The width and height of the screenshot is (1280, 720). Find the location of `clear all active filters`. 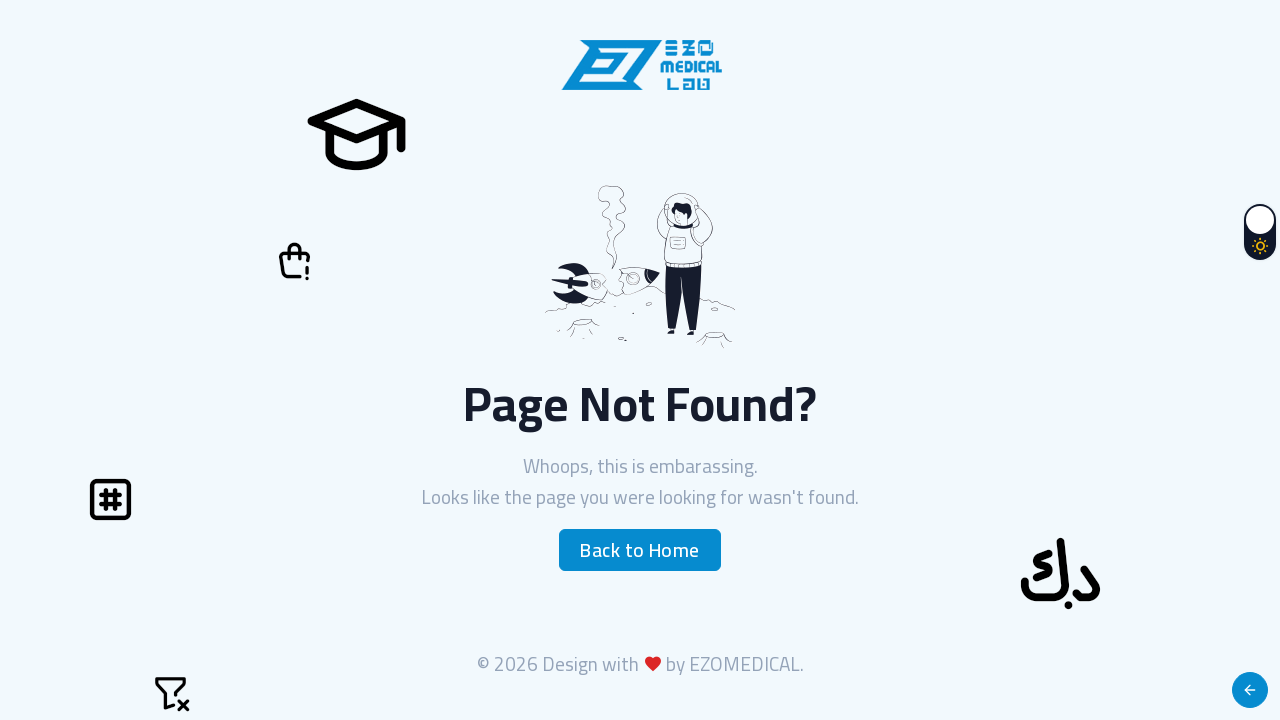

clear all active filters is located at coordinates (170, 692).